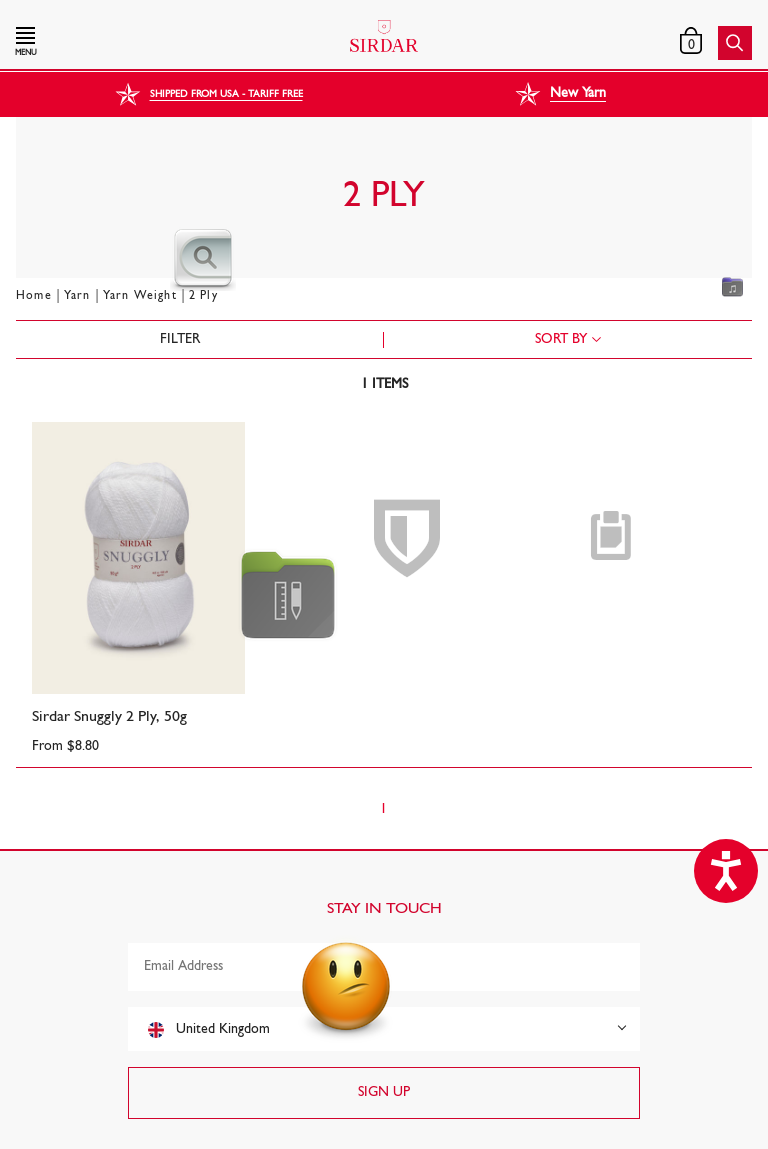 The height and width of the screenshot is (1149, 768). I want to click on indicates medium security level, so click(407, 538).